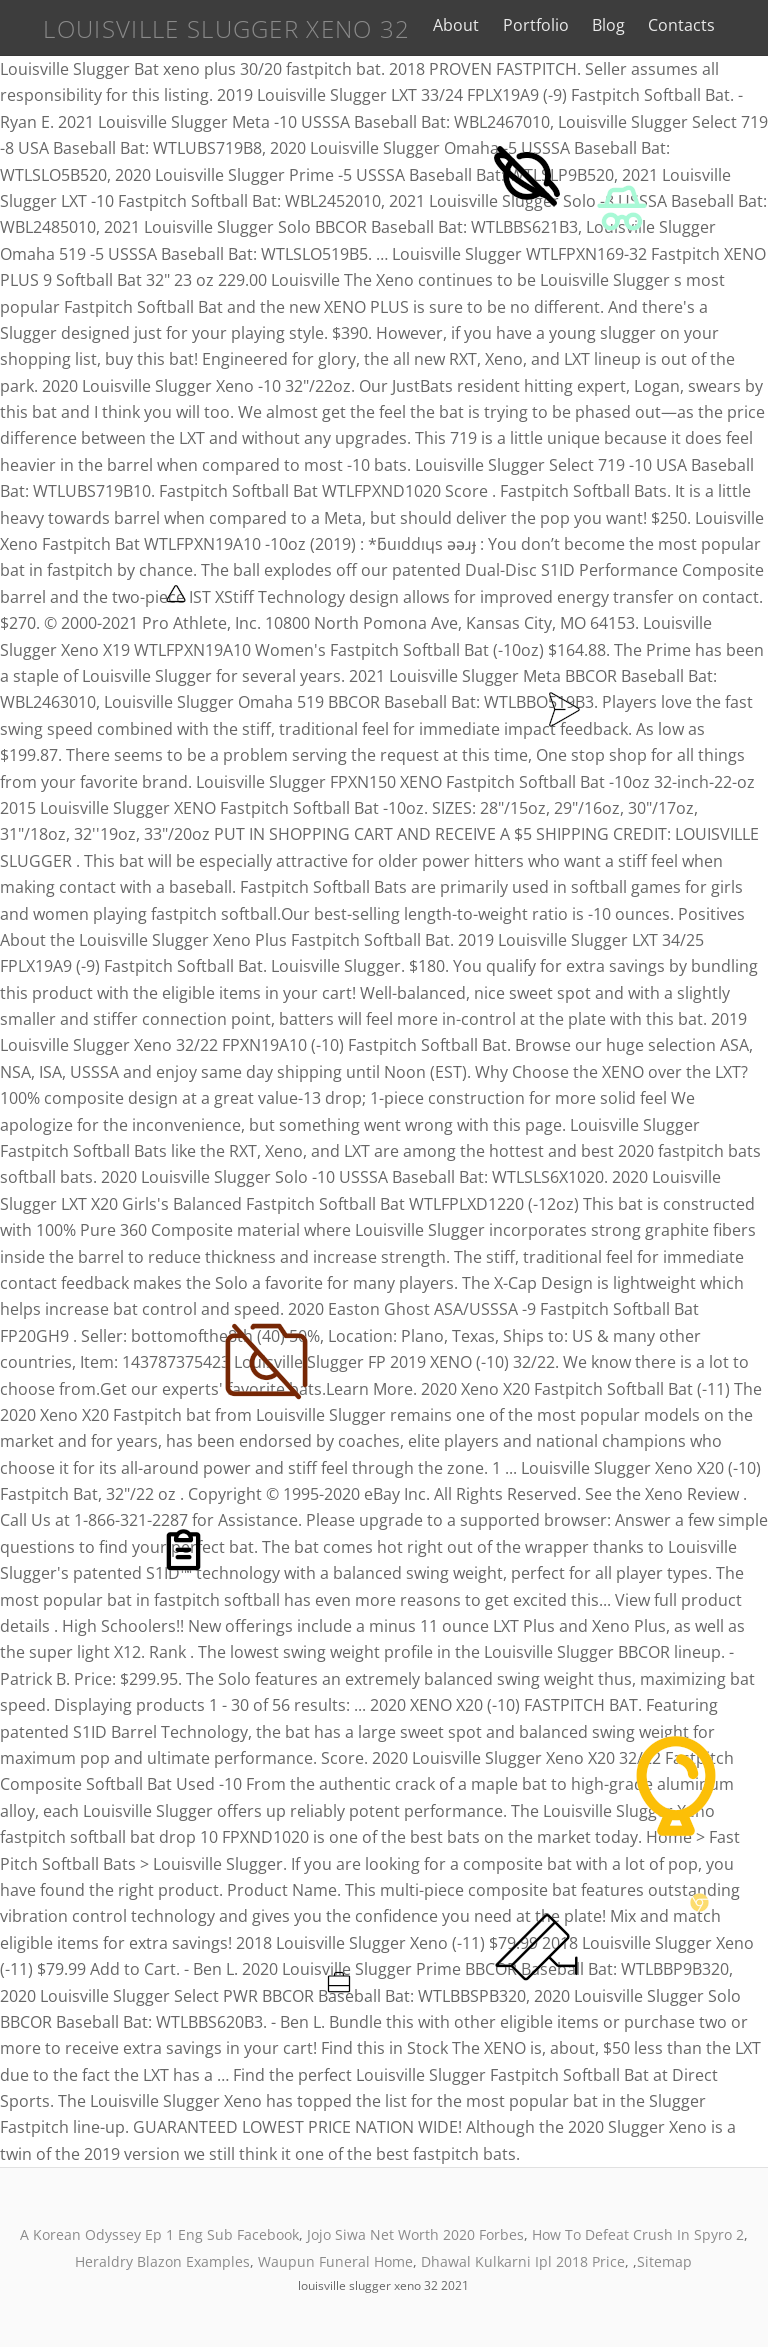 The width and height of the screenshot is (768, 2347). Describe the element at coordinates (266, 1361) in the screenshot. I see `camera access is disabled` at that location.